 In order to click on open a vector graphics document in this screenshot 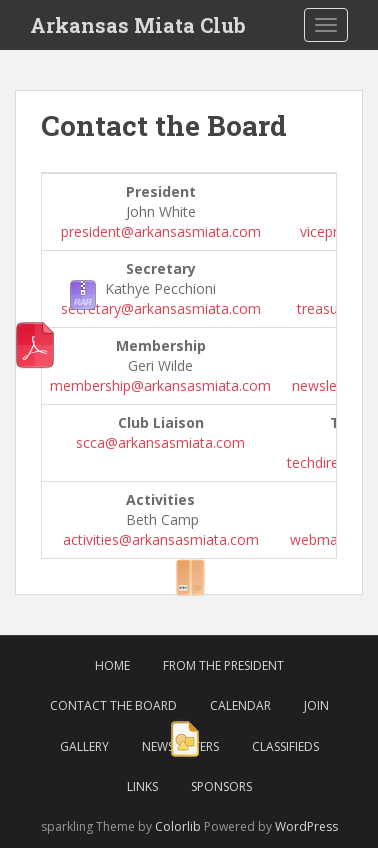, I will do `click(185, 739)`.